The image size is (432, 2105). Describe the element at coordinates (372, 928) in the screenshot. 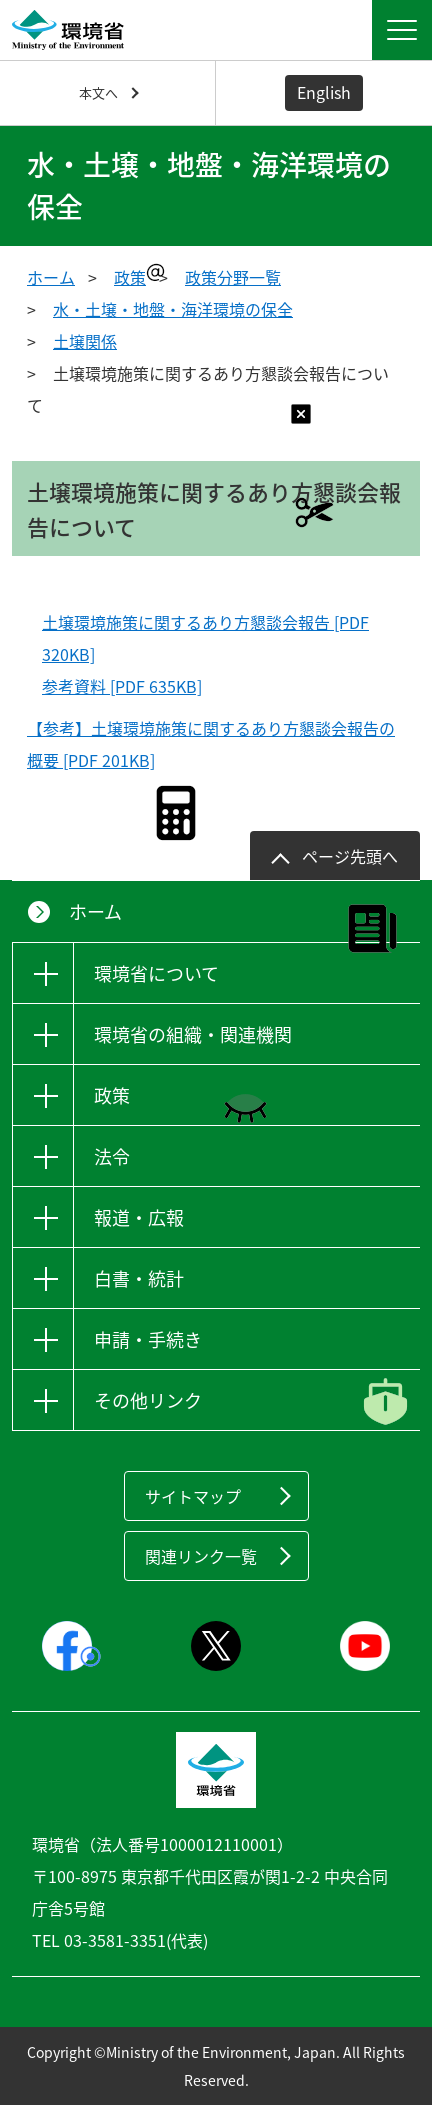

I see `view news or articles` at that location.